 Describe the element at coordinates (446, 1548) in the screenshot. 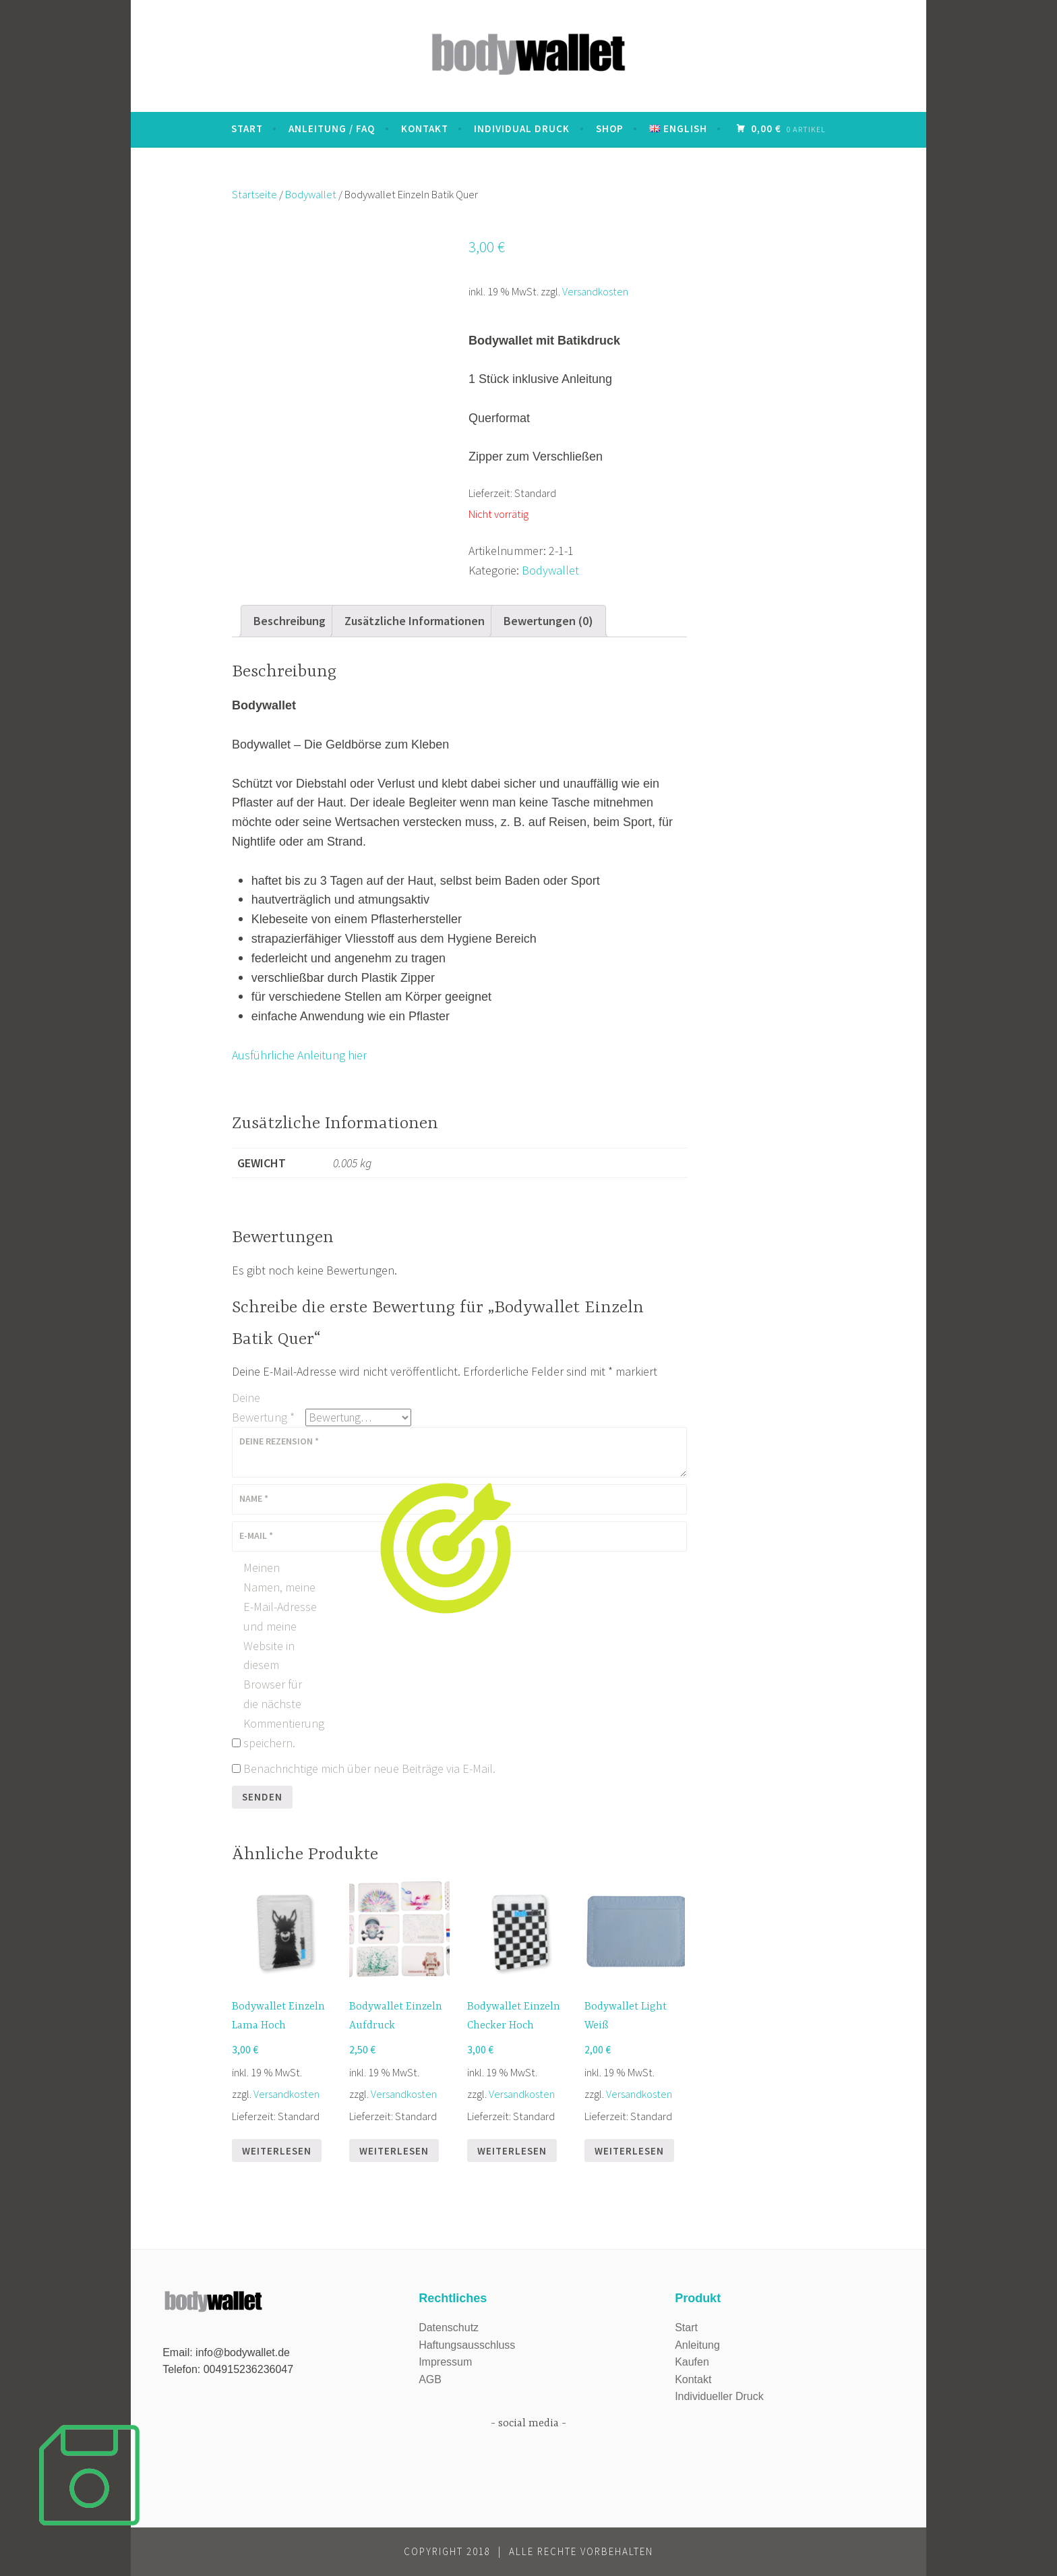

I see `view project goals or milestones` at that location.